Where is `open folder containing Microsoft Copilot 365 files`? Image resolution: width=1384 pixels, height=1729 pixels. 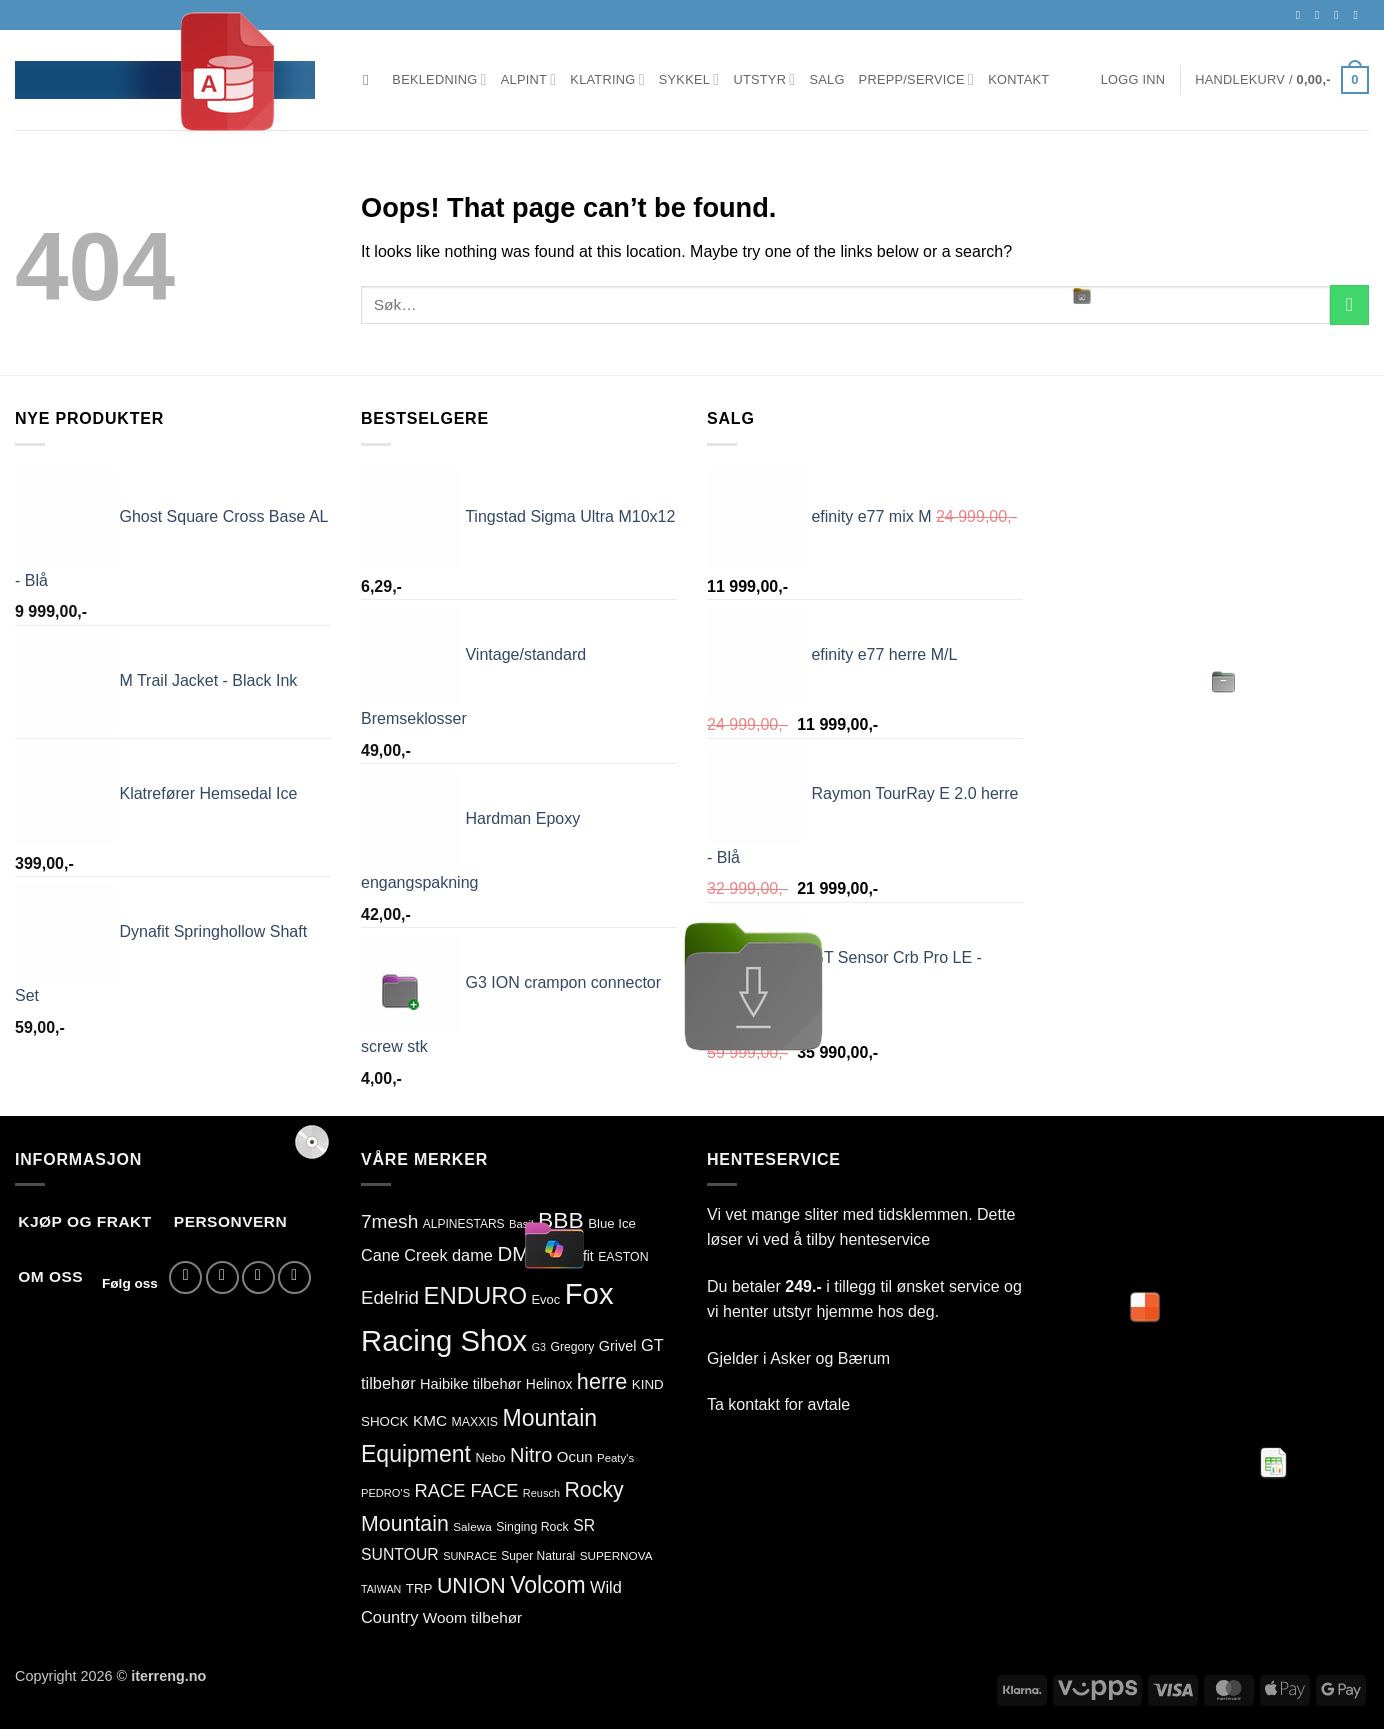
open folder containing Microsoft Copilot 365 files is located at coordinates (554, 1247).